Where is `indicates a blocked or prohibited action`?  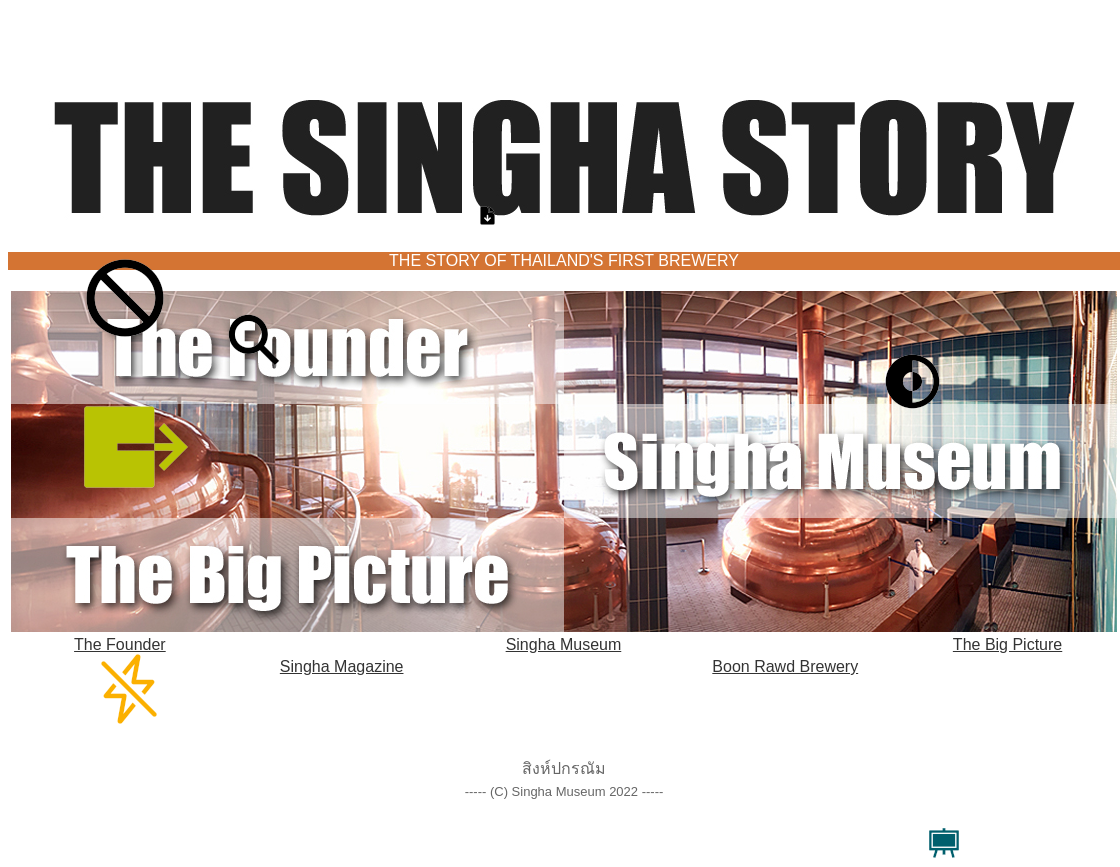 indicates a blocked or prohibited action is located at coordinates (125, 298).